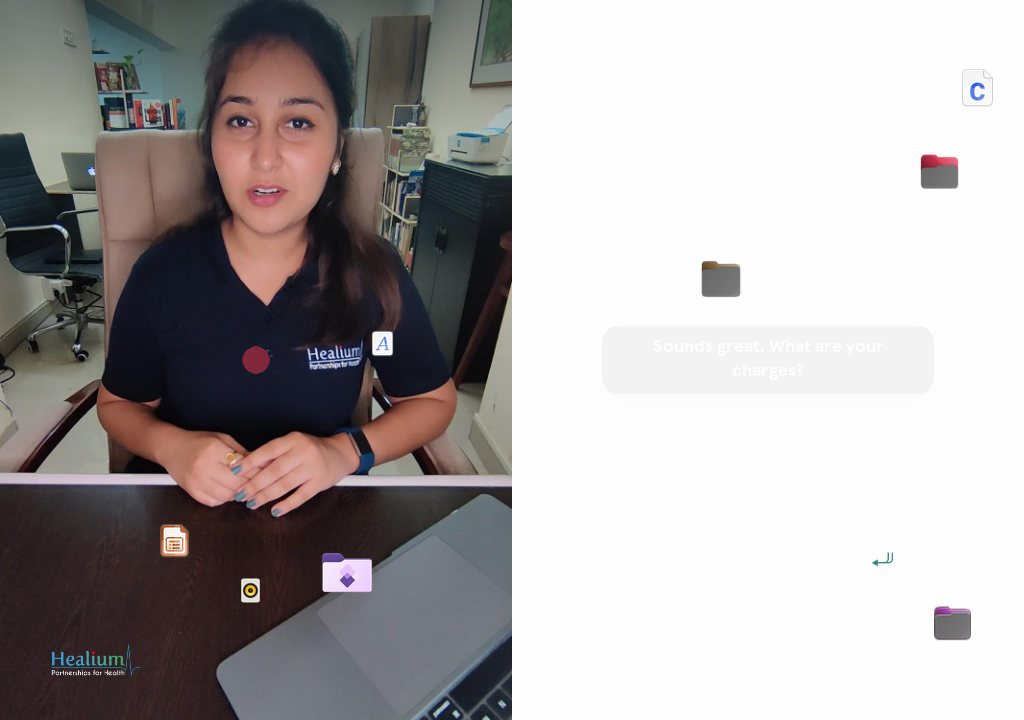 This screenshot has width=1024, height=720. What do you see at coordinates (250, 590) in the screenshot?
I see `open sound or audio settings panel` at bounding box center [250, 590].